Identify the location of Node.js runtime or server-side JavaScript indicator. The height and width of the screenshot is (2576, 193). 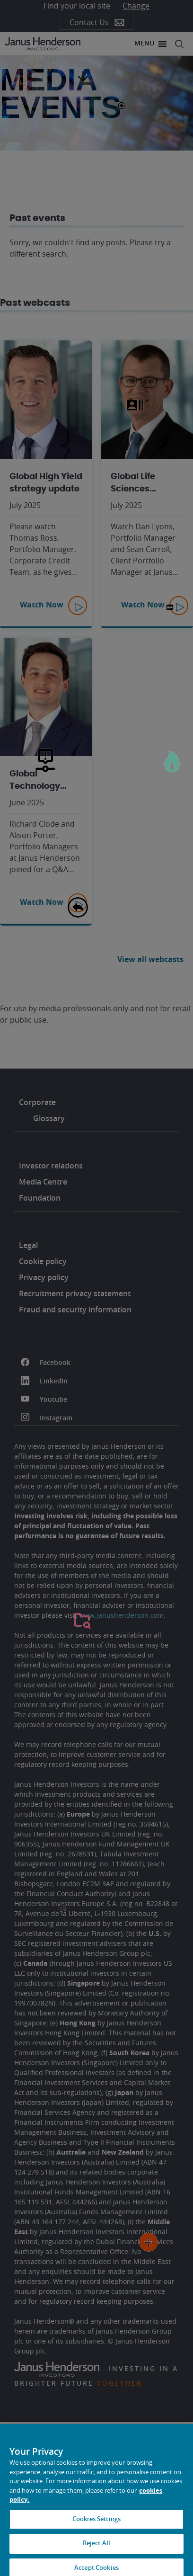
(62, 1908).